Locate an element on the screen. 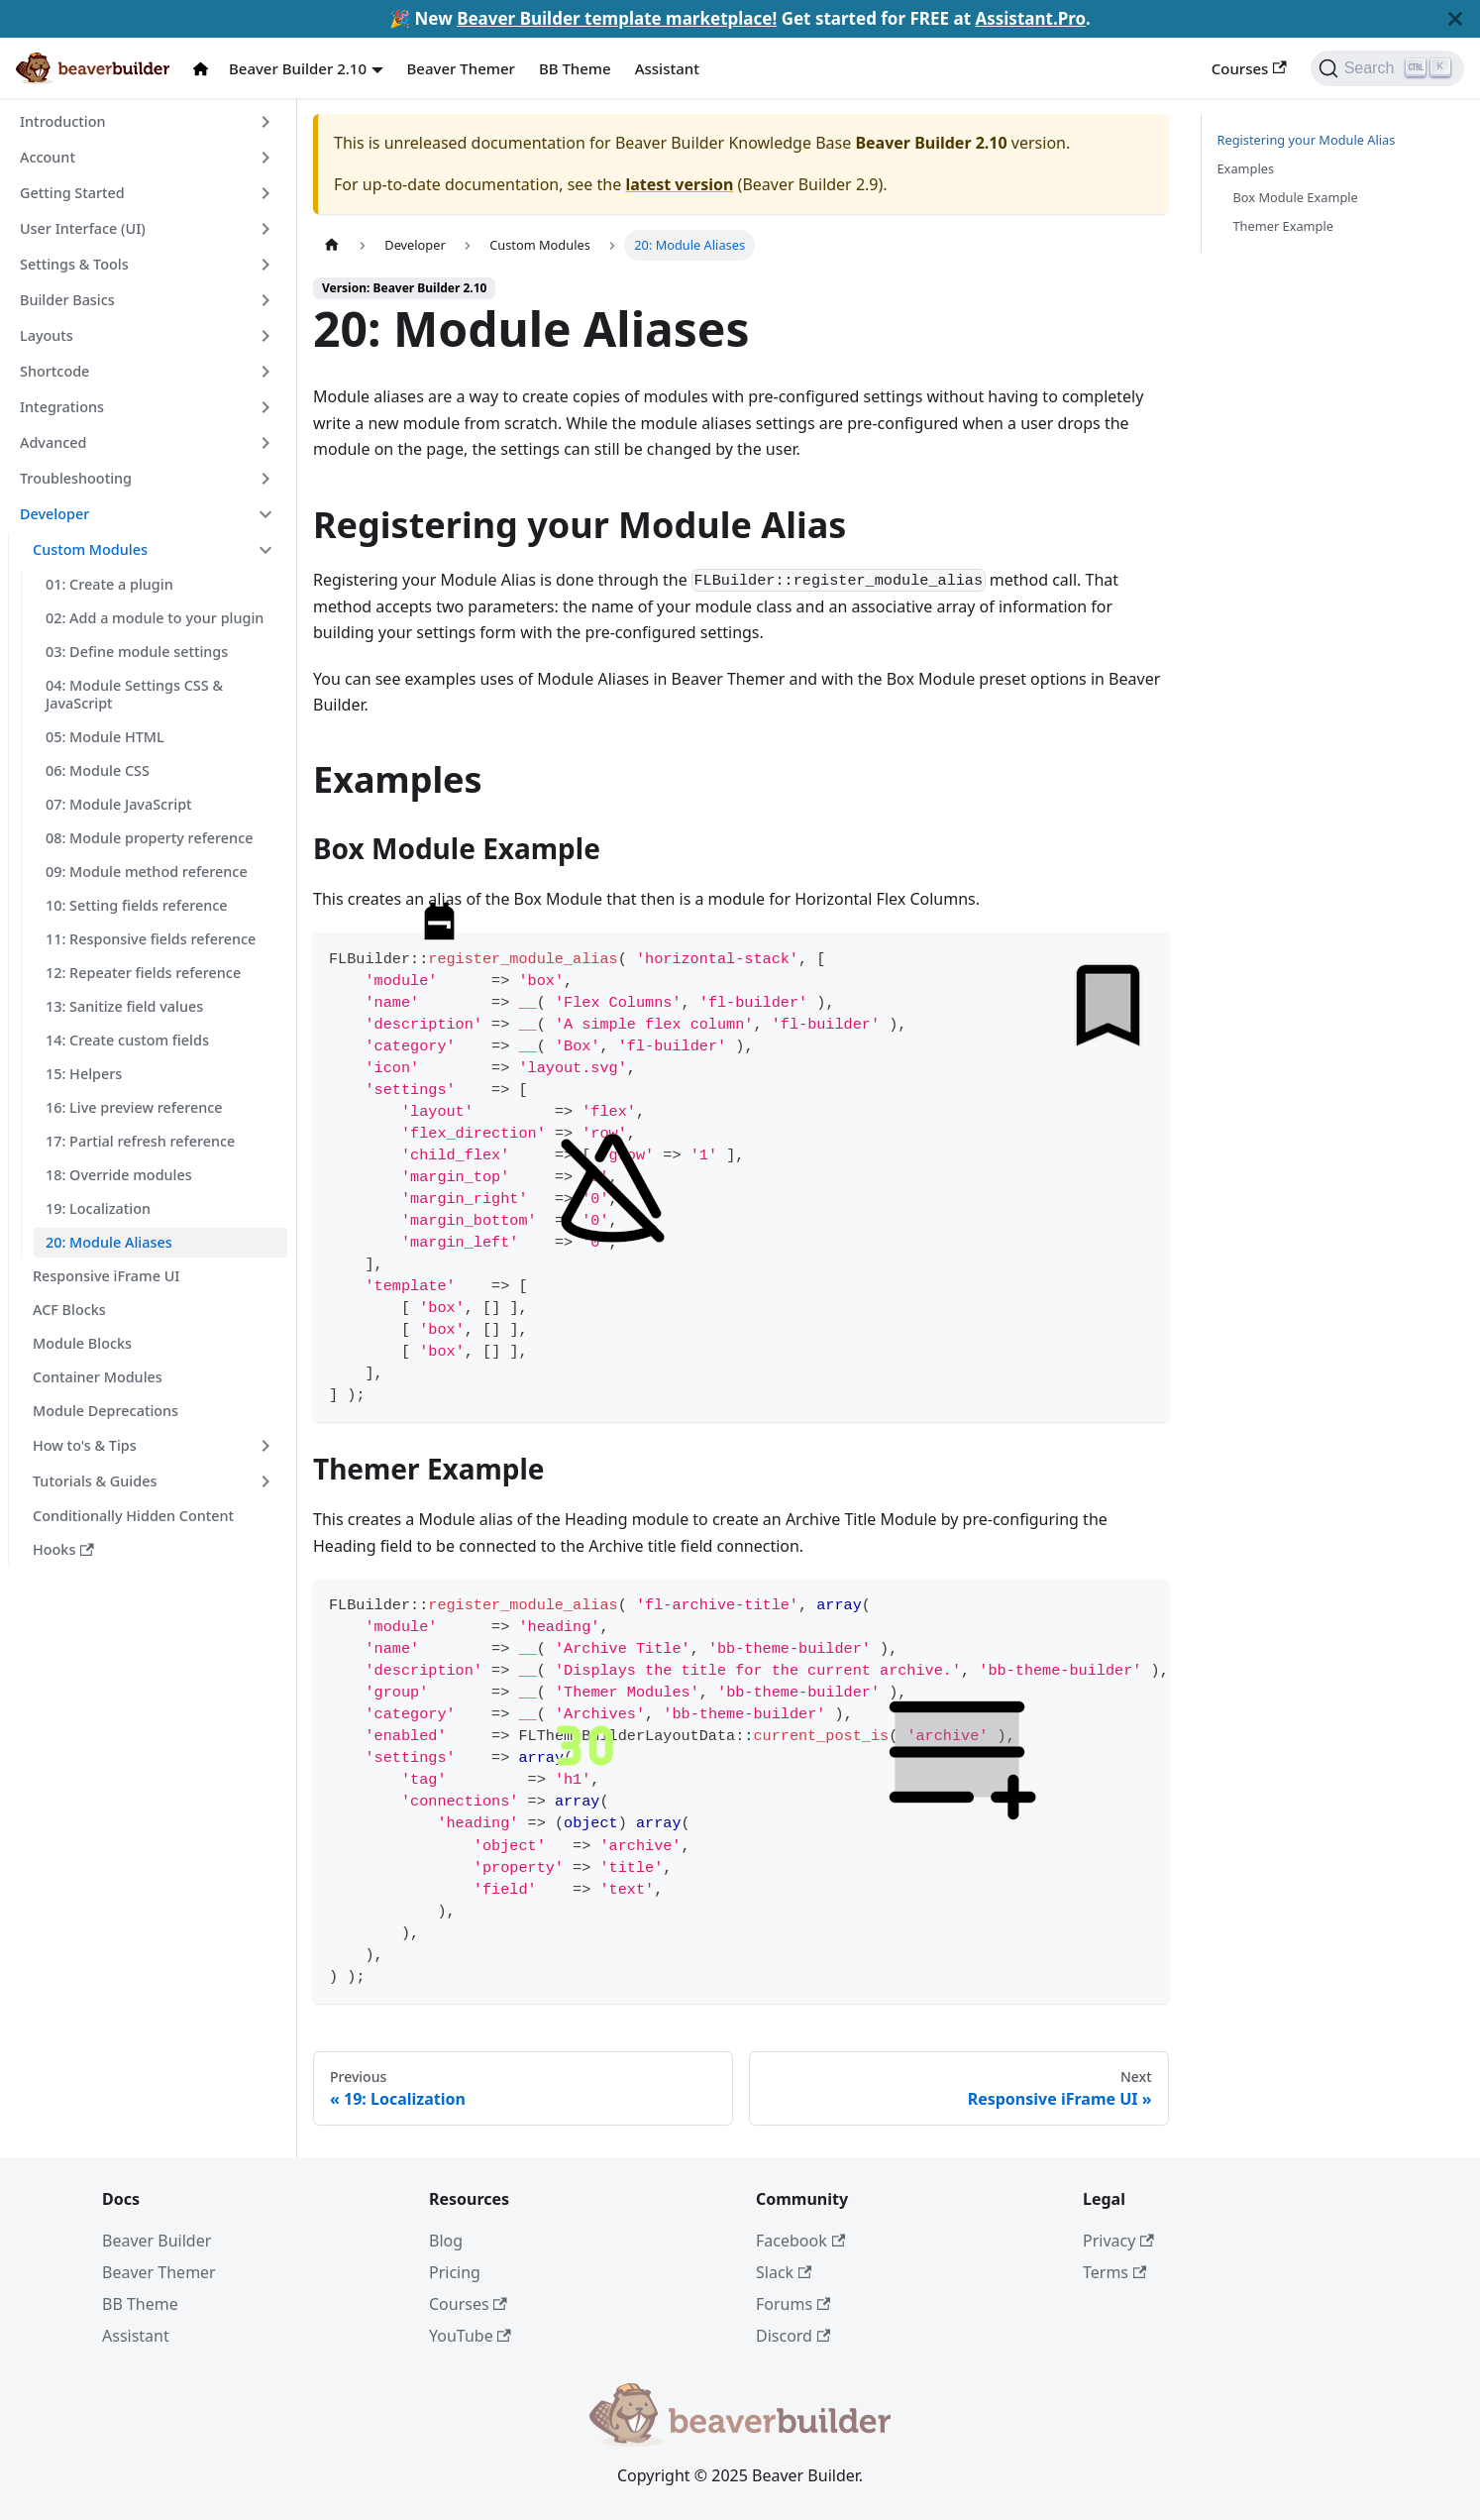  disable construction or maintenance mode is located at coordinates (612, 1190).